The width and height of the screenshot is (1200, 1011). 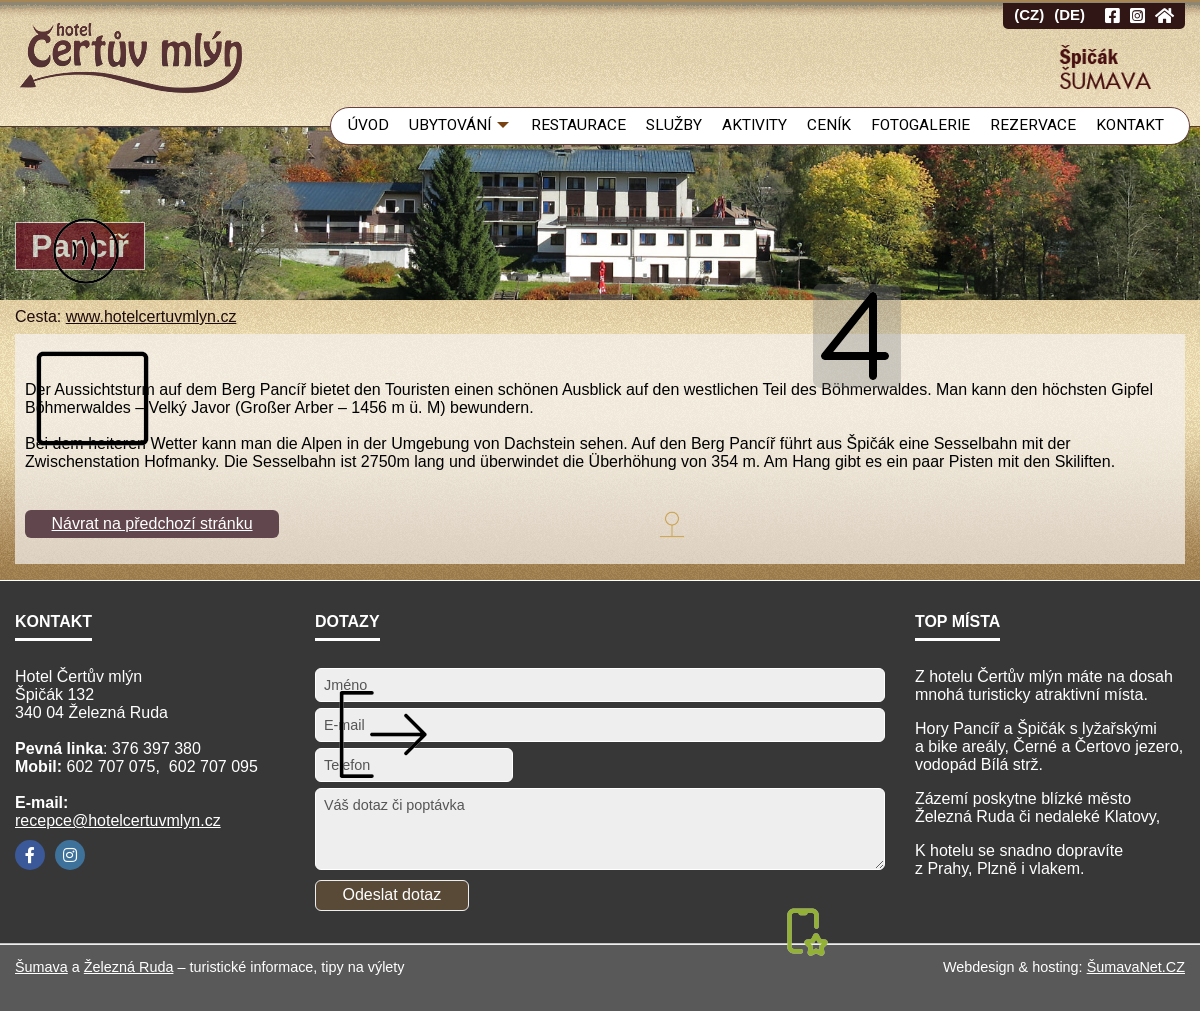 I want to click on tap to pay with contactless payment, so click(x=86, y=251).